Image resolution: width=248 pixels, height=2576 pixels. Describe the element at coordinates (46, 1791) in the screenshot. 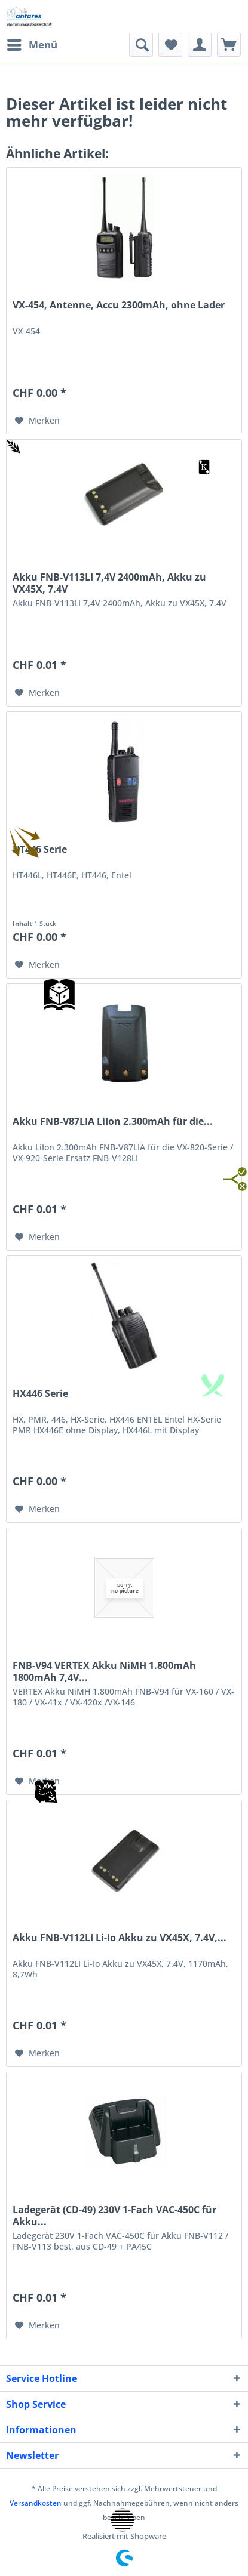

I see `view treasure map or quest location` at that location.